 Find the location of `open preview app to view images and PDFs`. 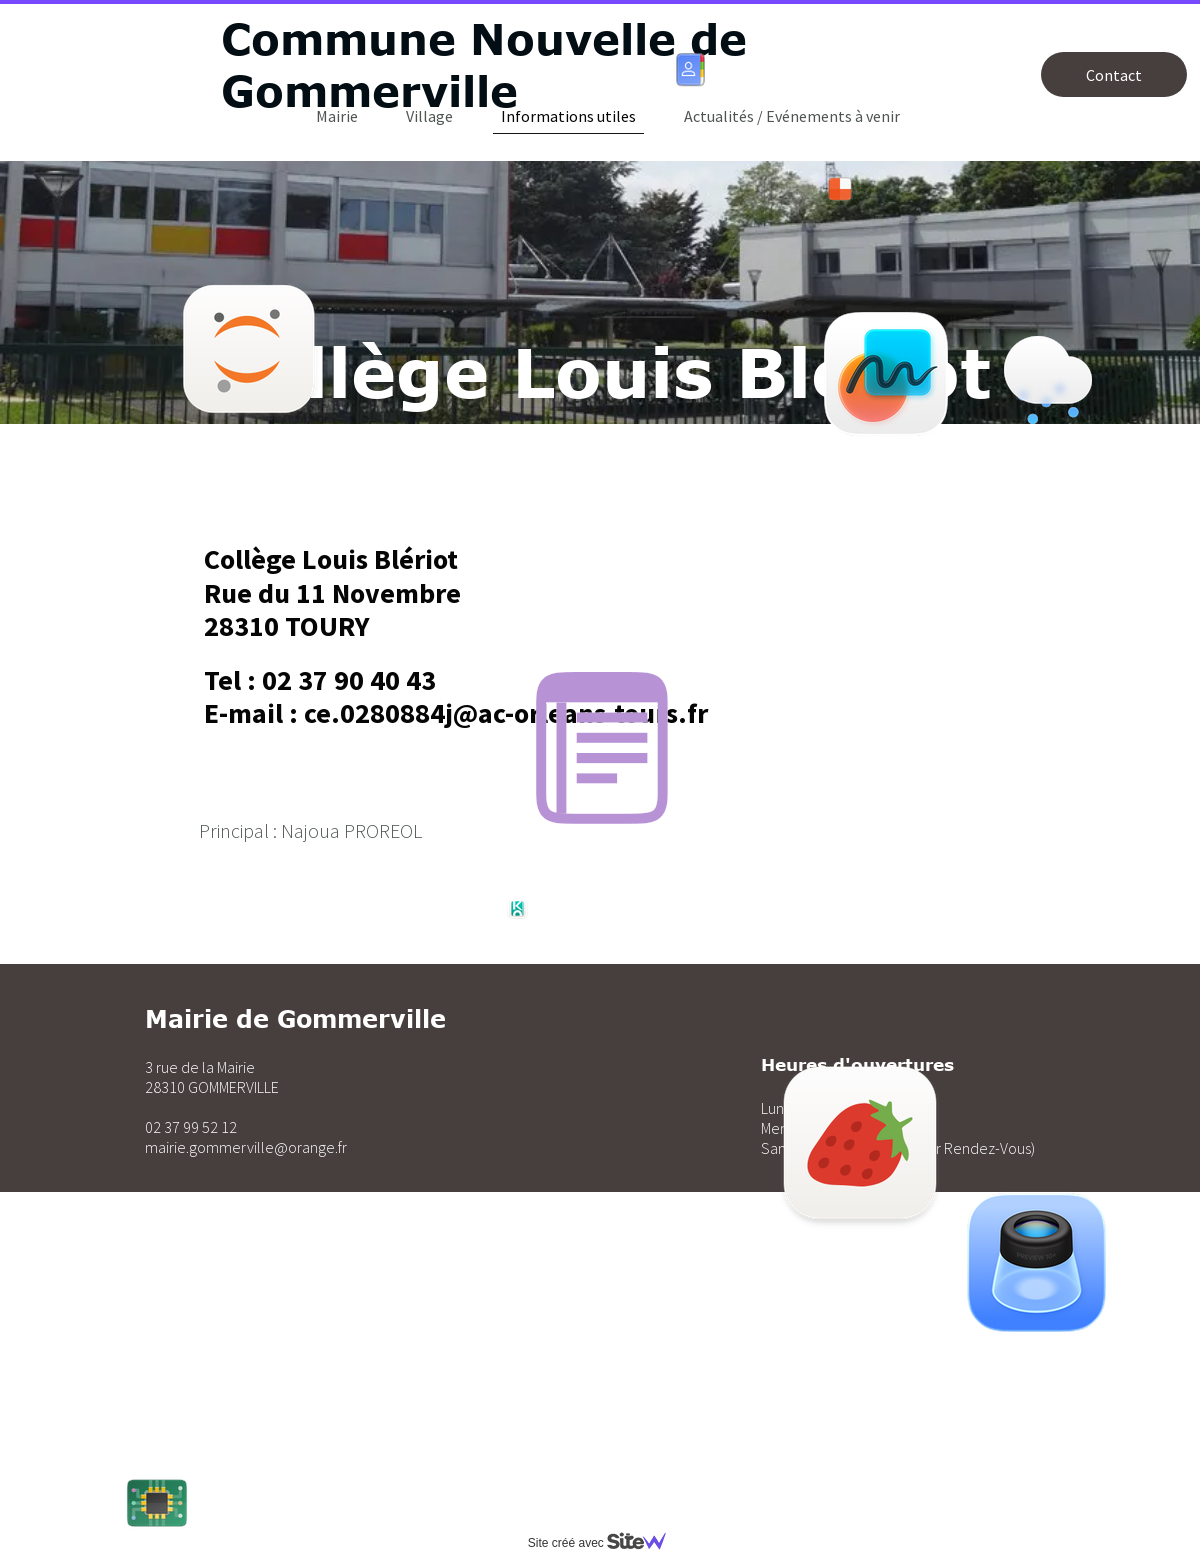

open preview app to view images and PDFs is located at coordinates (1036, 1262).